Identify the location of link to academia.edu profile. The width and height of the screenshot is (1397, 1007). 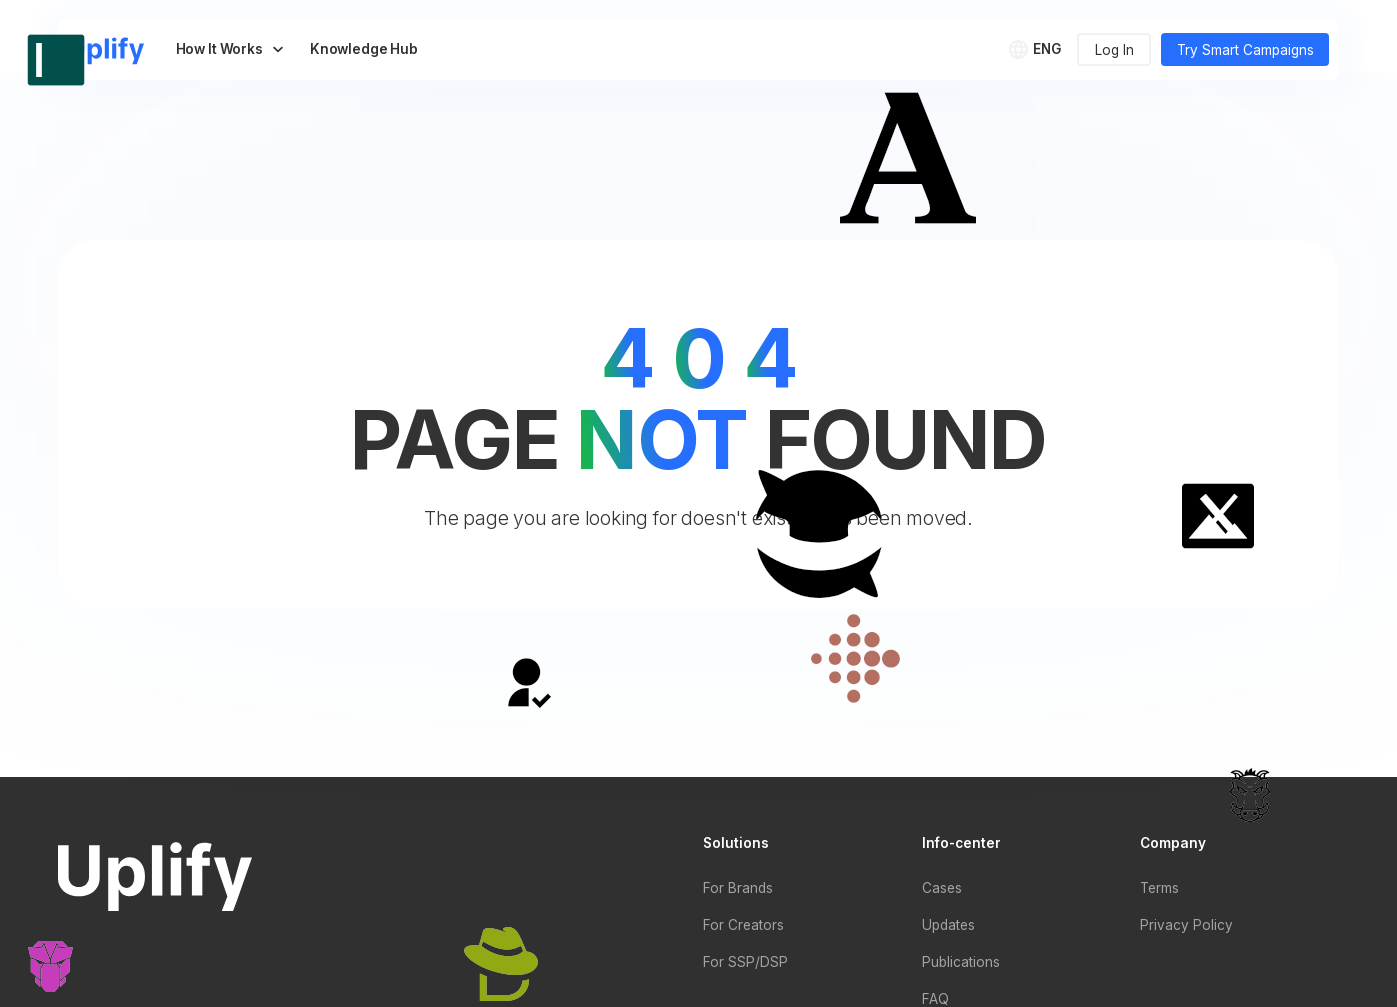
(908, 158).